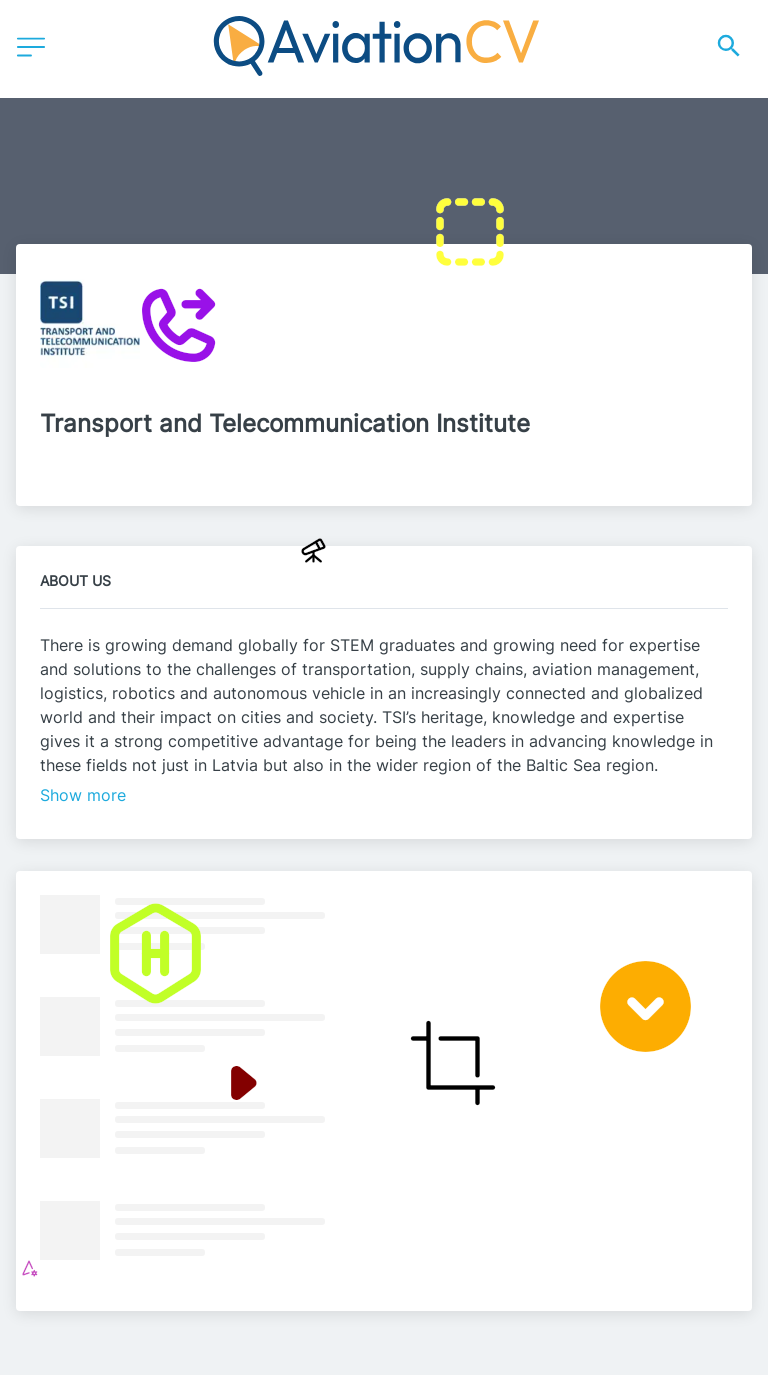 The width and height of the screenshot is (768, 1375). What do you see at coordinates (645, 1006) in the screenshot?
I see `expand to show more content` at bounding box center [645, 1006].